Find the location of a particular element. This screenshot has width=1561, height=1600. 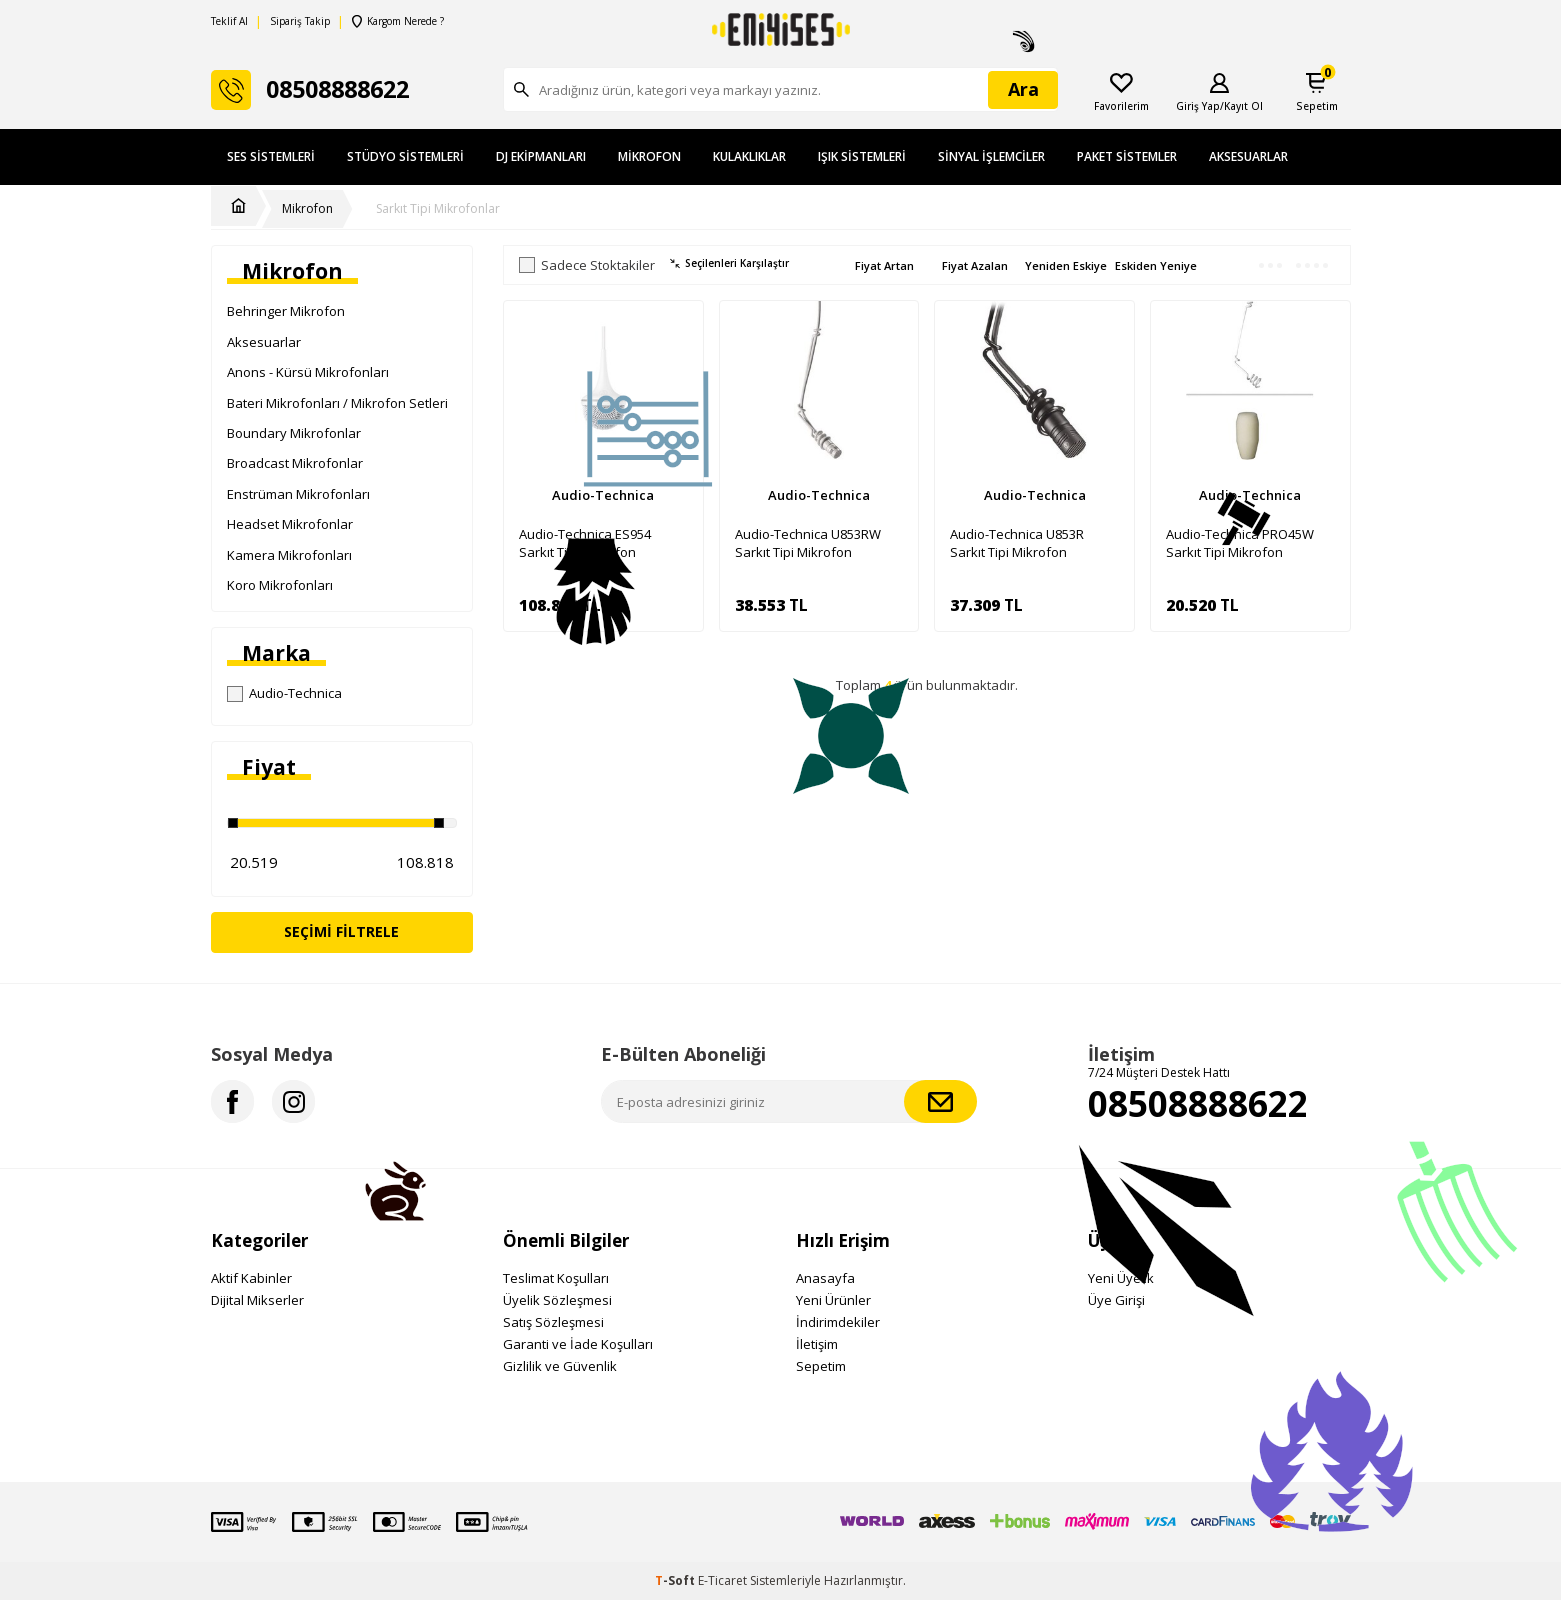

access legal or court-related features is located at coordinates (1244, 518).